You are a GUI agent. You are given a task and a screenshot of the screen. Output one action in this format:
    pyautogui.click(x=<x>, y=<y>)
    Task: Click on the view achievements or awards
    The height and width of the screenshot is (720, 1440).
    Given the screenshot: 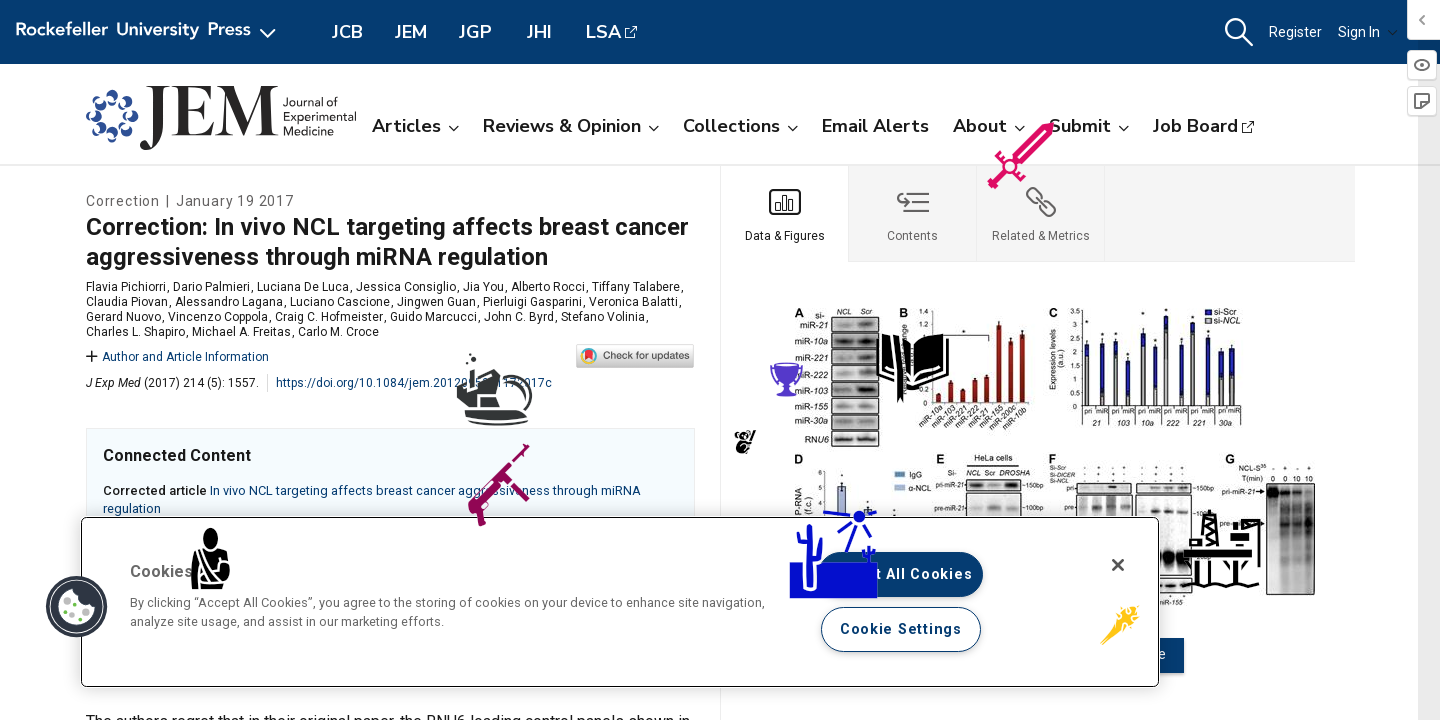 What is the action you would take?
    pyautogui.click(x=786, y=379)
    